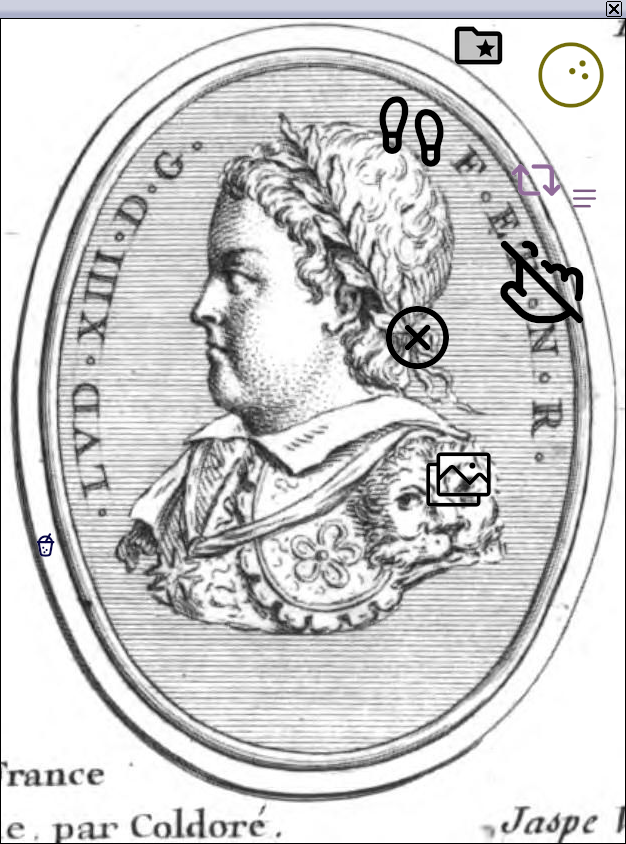 Image resolution: width=626 pixels, height=844 pixels. I want to click on access bowling or sports games, so click(571, 75).